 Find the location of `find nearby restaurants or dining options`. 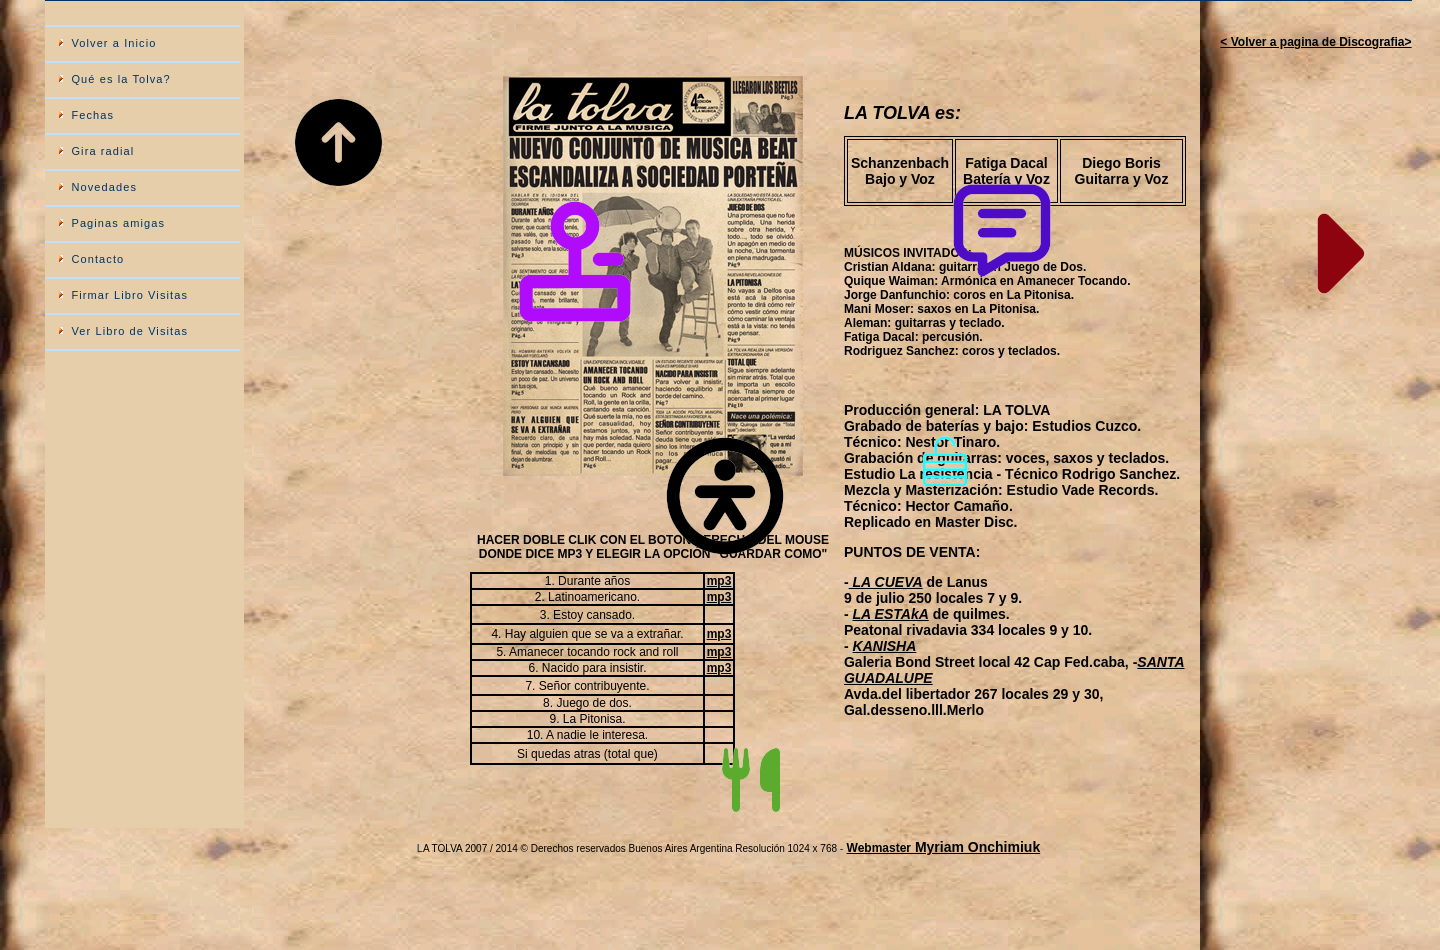

find nearby restaurants or dining options is located at coordinates (752, 780).